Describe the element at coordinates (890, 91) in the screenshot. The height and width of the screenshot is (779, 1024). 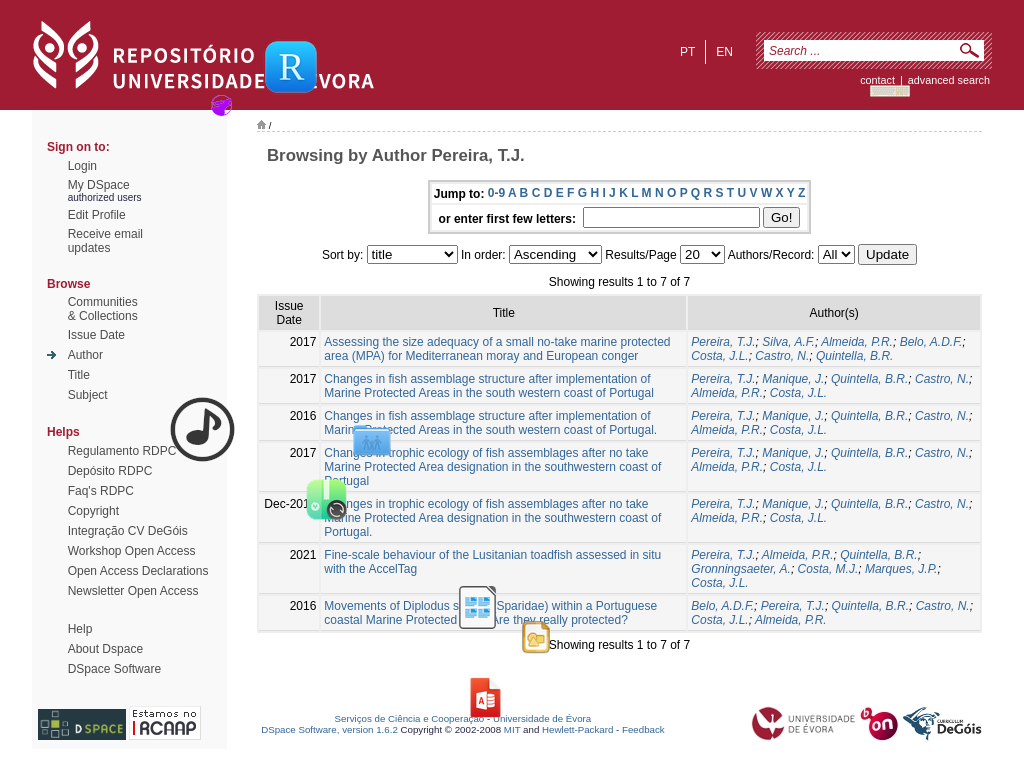
I see `bluetooth keyboard connected (yellow variant)` at that location.